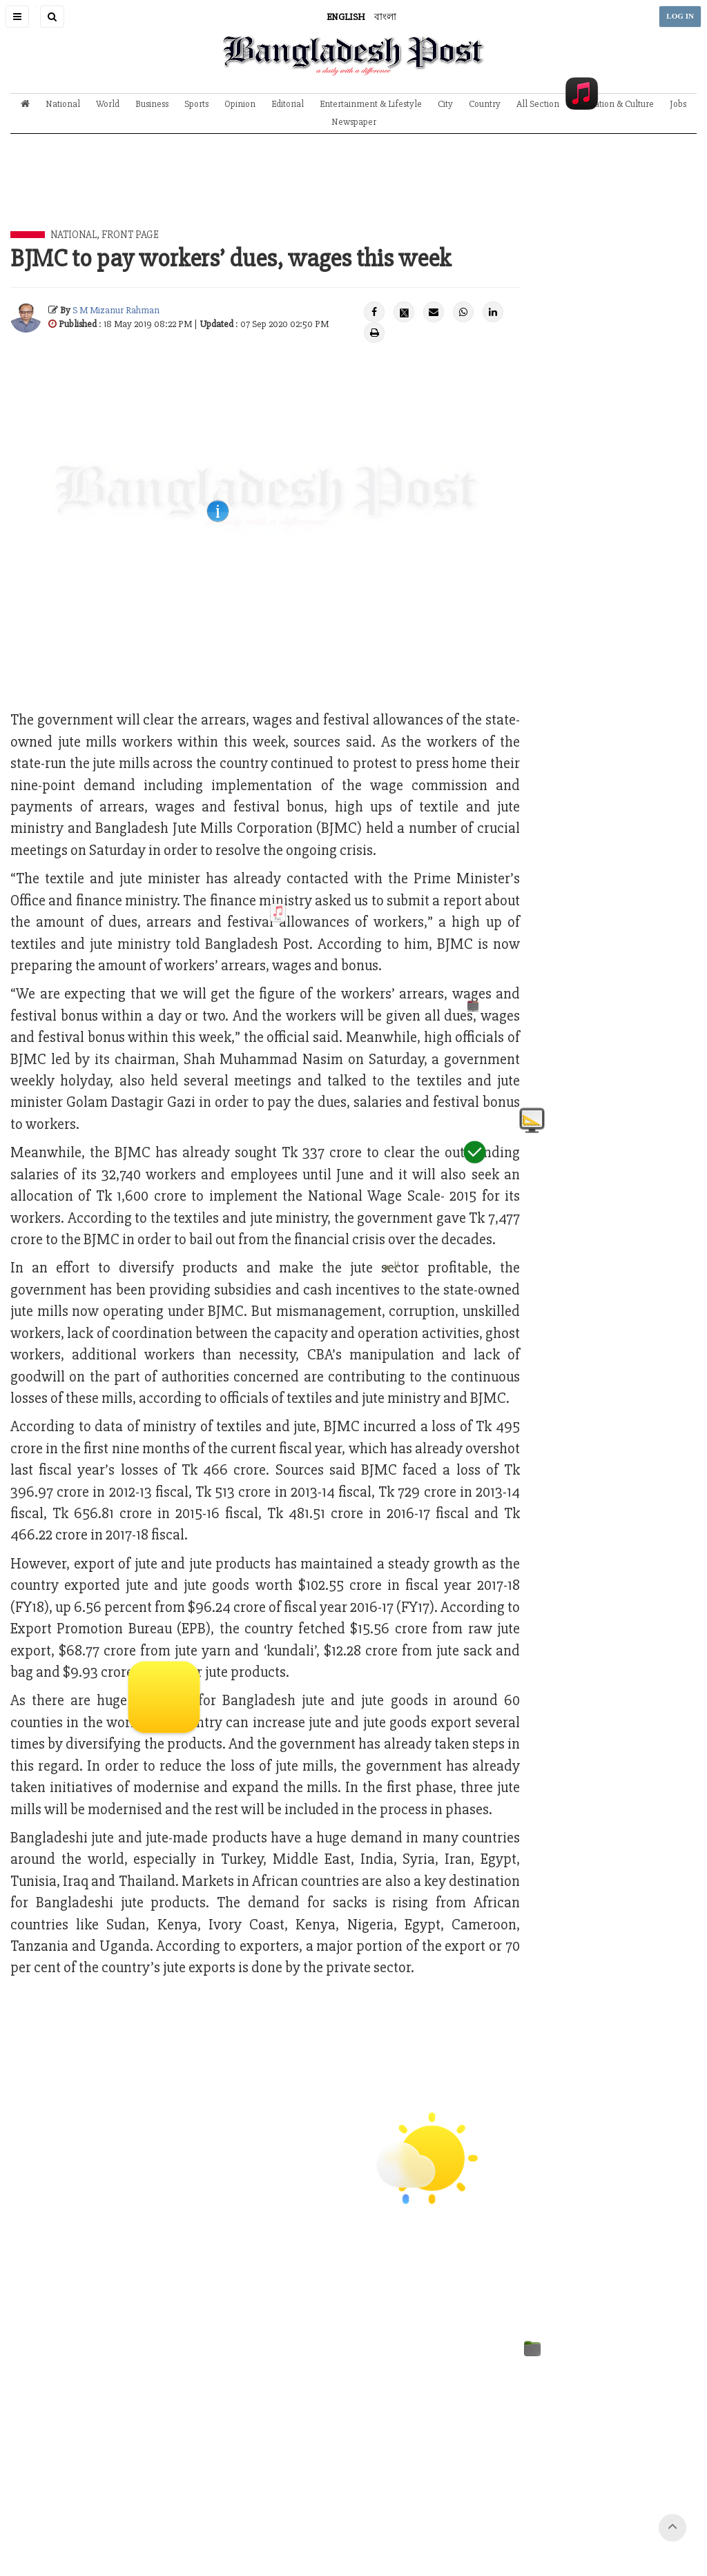  I want to click on a flac audio file in ogg container format, so click(278, 912).